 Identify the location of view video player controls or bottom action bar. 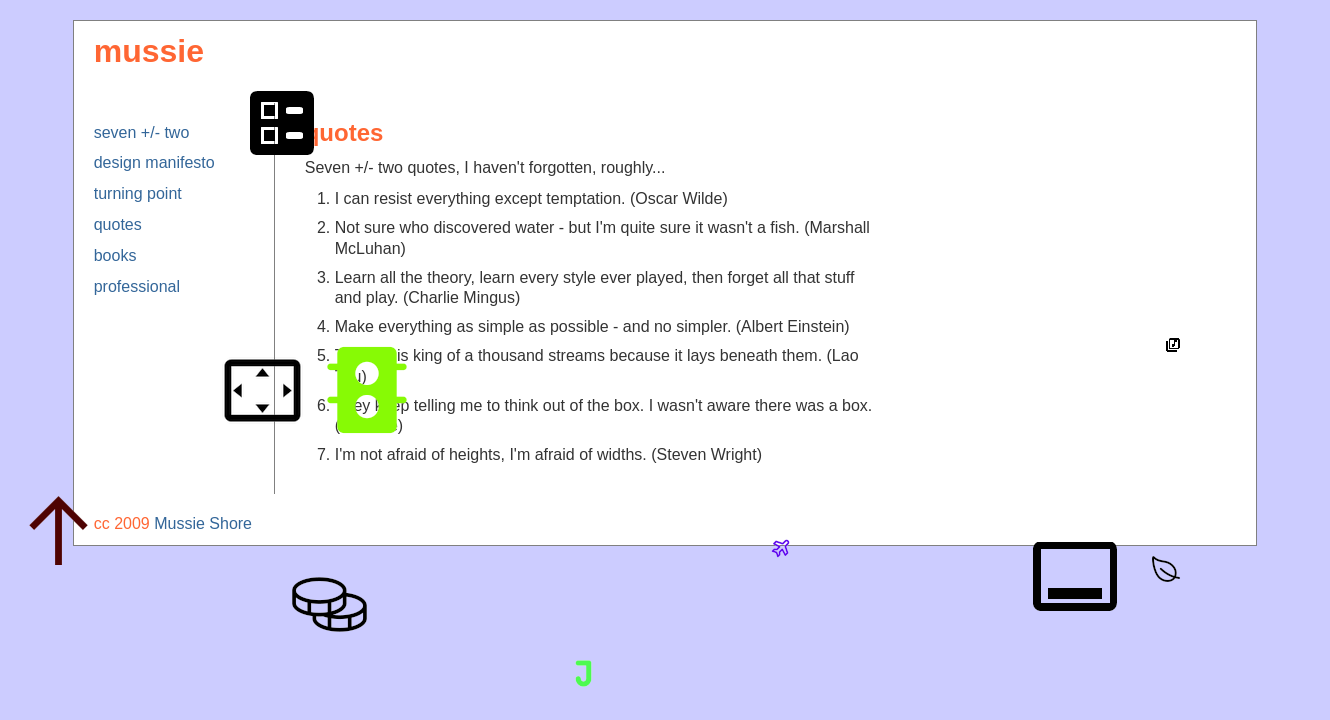
(1075, 576).